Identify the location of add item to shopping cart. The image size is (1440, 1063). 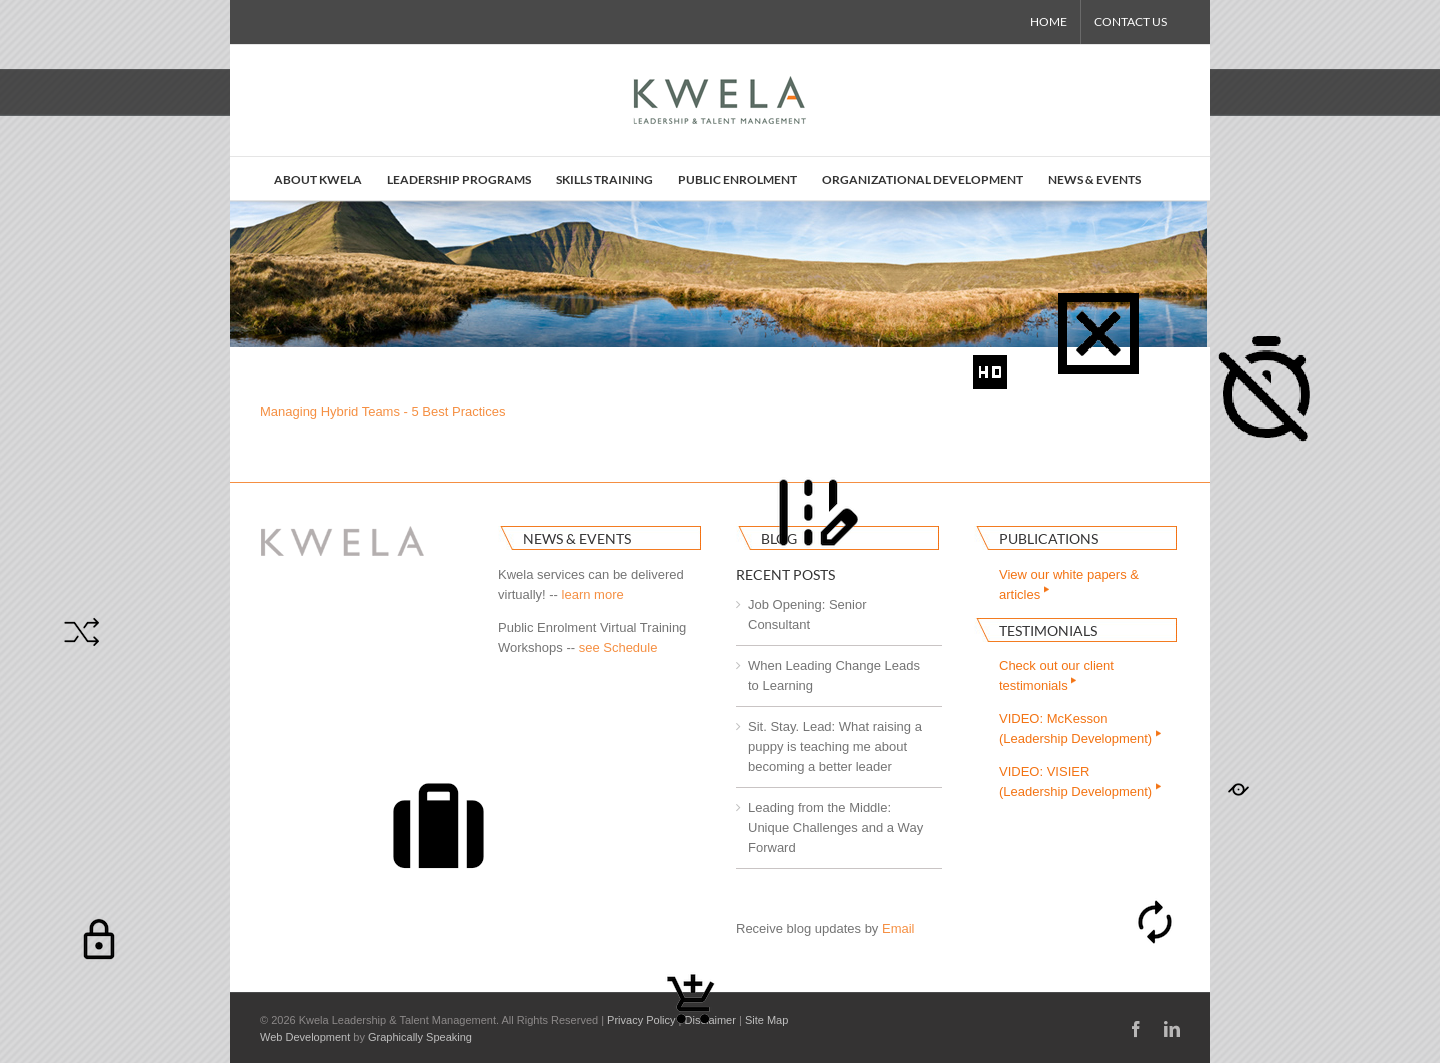
(693, 1000).